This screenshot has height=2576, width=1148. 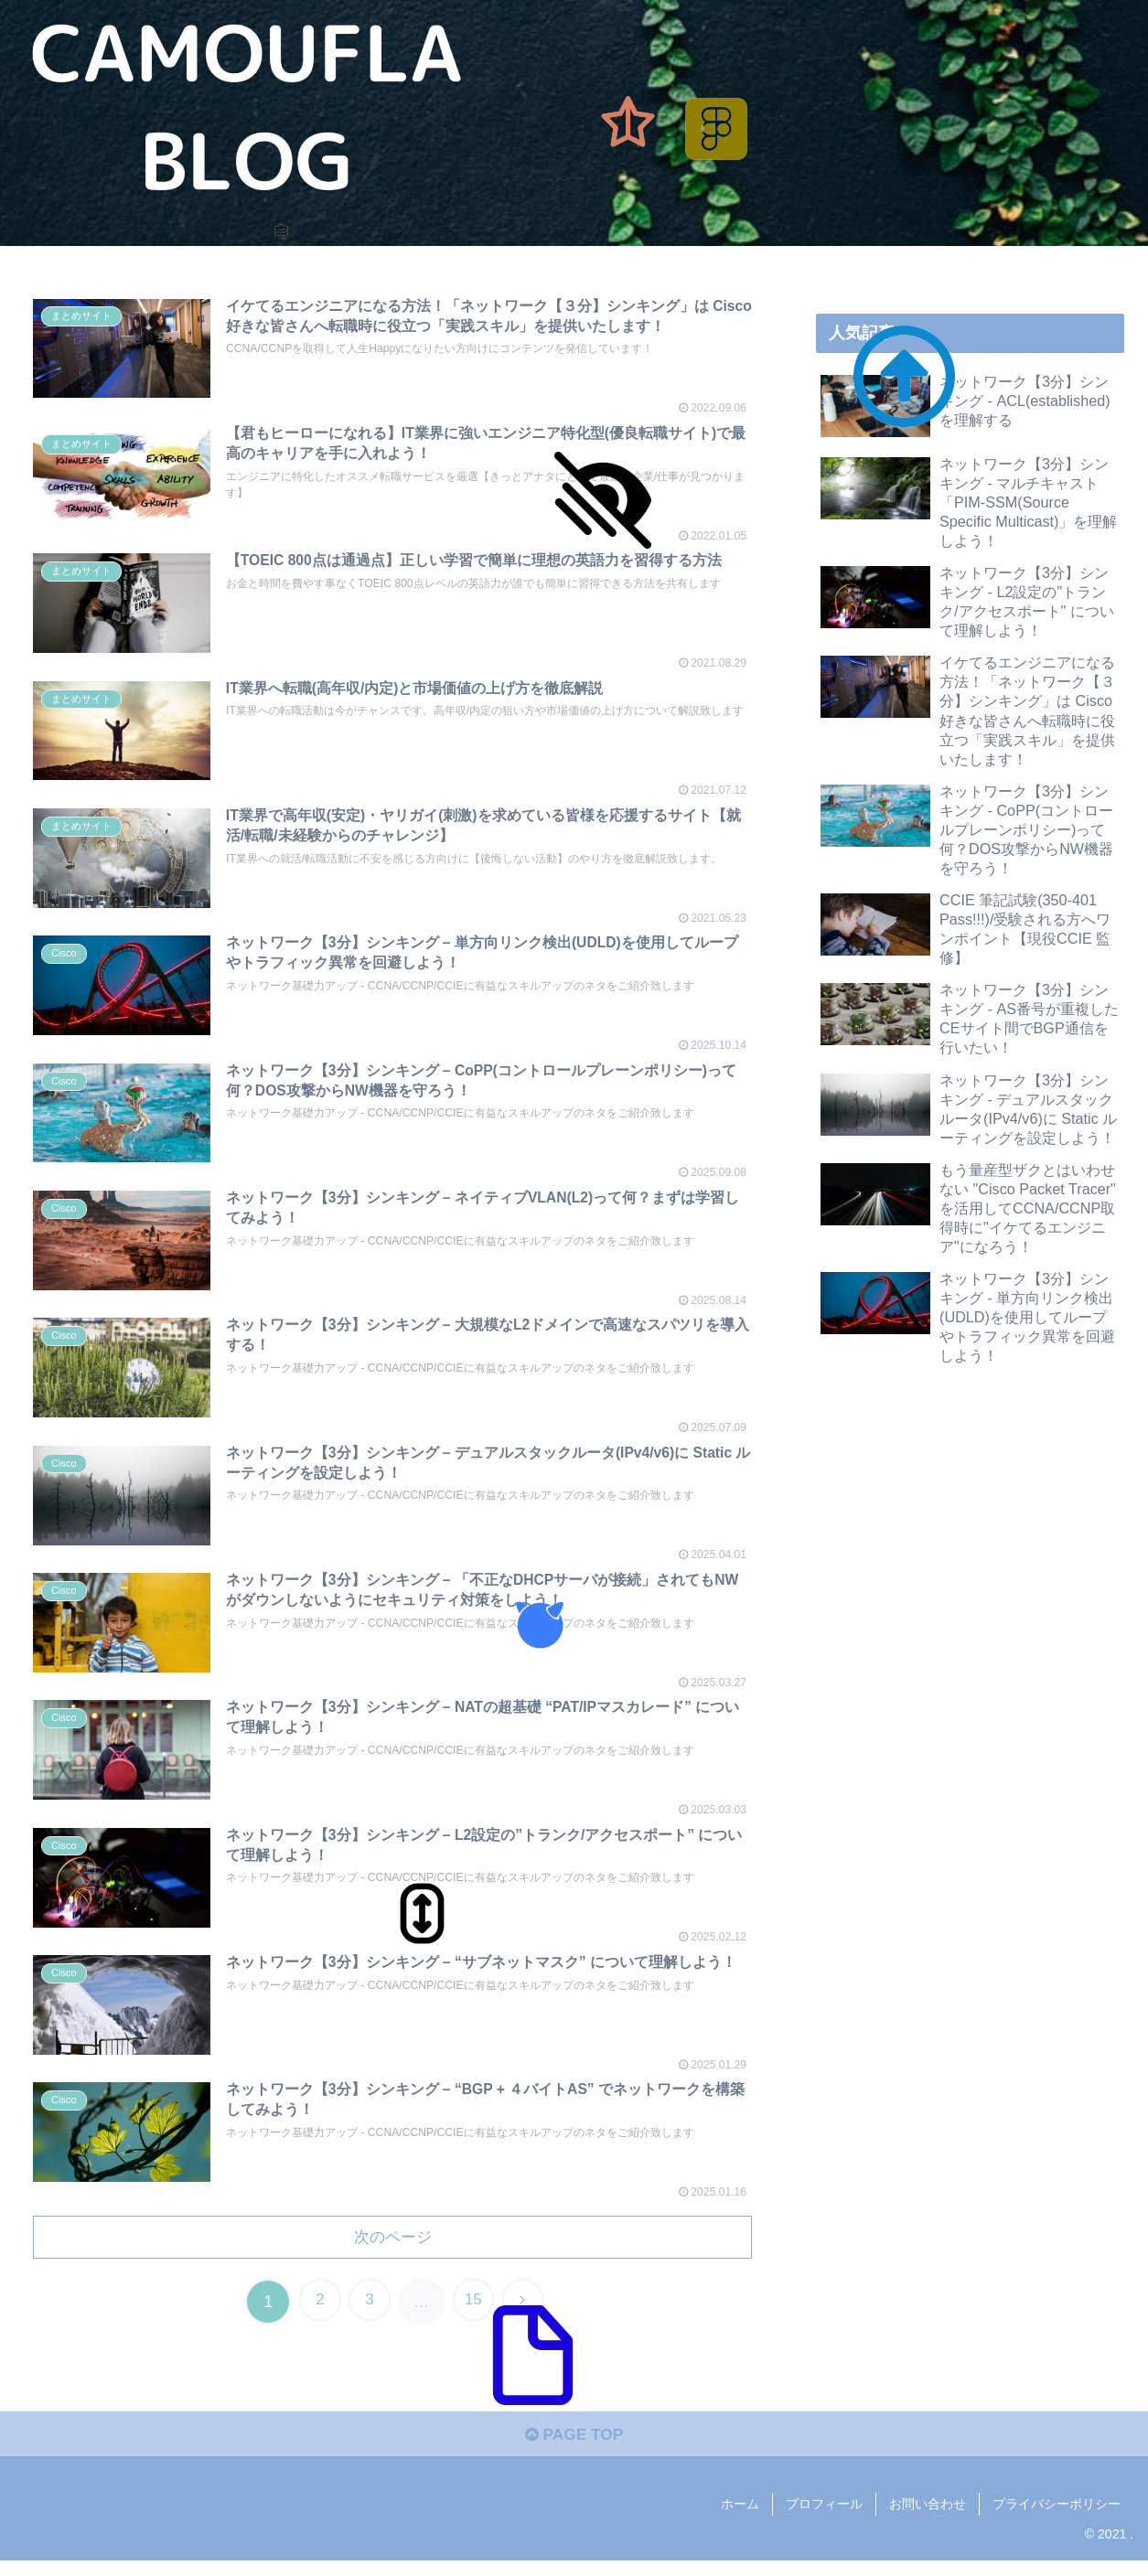 What do you see at coordinates (532, 2355) in the screenshot?
I see `view or open a file` at bounding box center [532, 2355].